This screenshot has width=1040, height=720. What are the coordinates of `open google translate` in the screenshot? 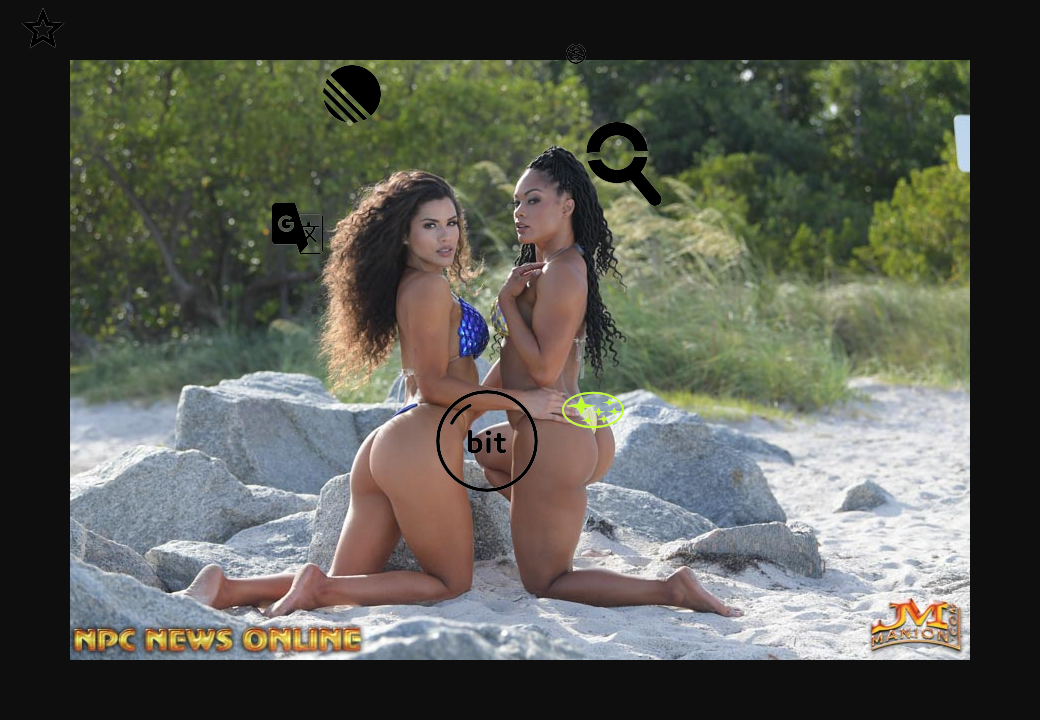 It's located at (297, 228).